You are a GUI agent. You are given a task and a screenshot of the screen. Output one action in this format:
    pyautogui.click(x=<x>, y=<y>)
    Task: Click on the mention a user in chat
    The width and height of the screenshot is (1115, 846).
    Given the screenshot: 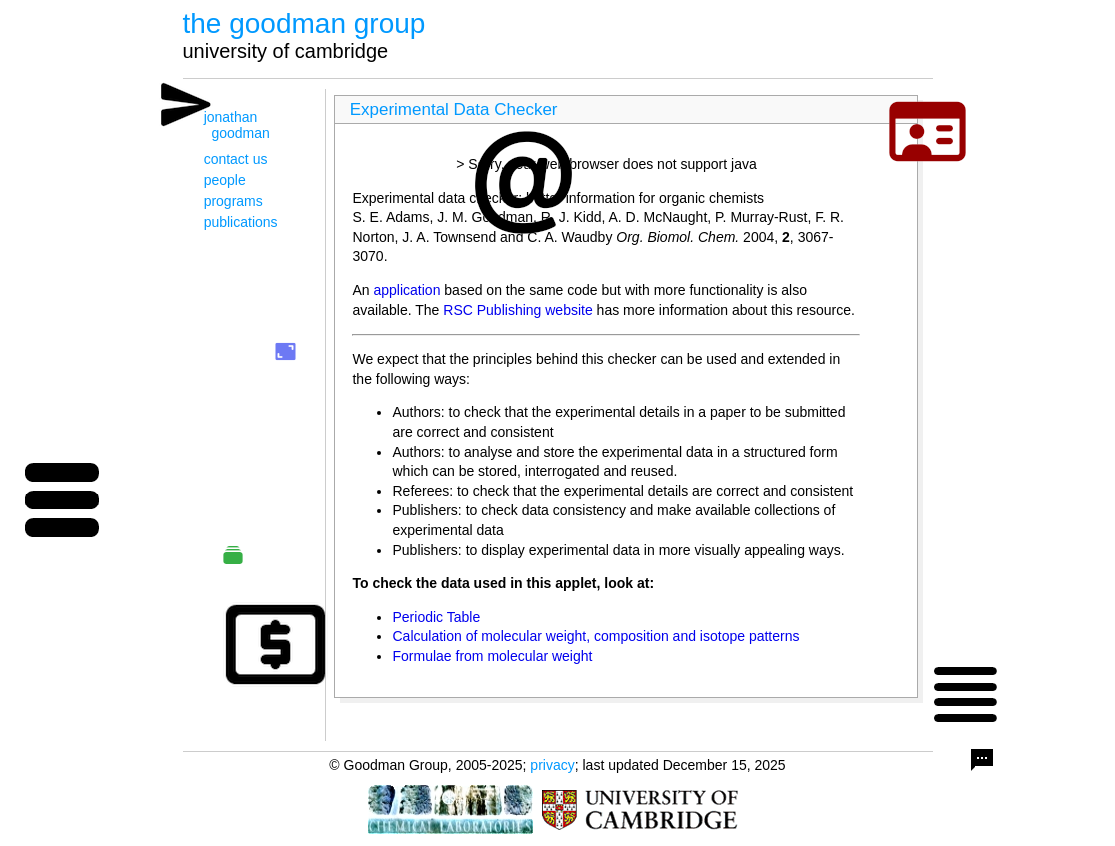 What is the action you would take?
    pyautogui.click(x=523, y=182)
    